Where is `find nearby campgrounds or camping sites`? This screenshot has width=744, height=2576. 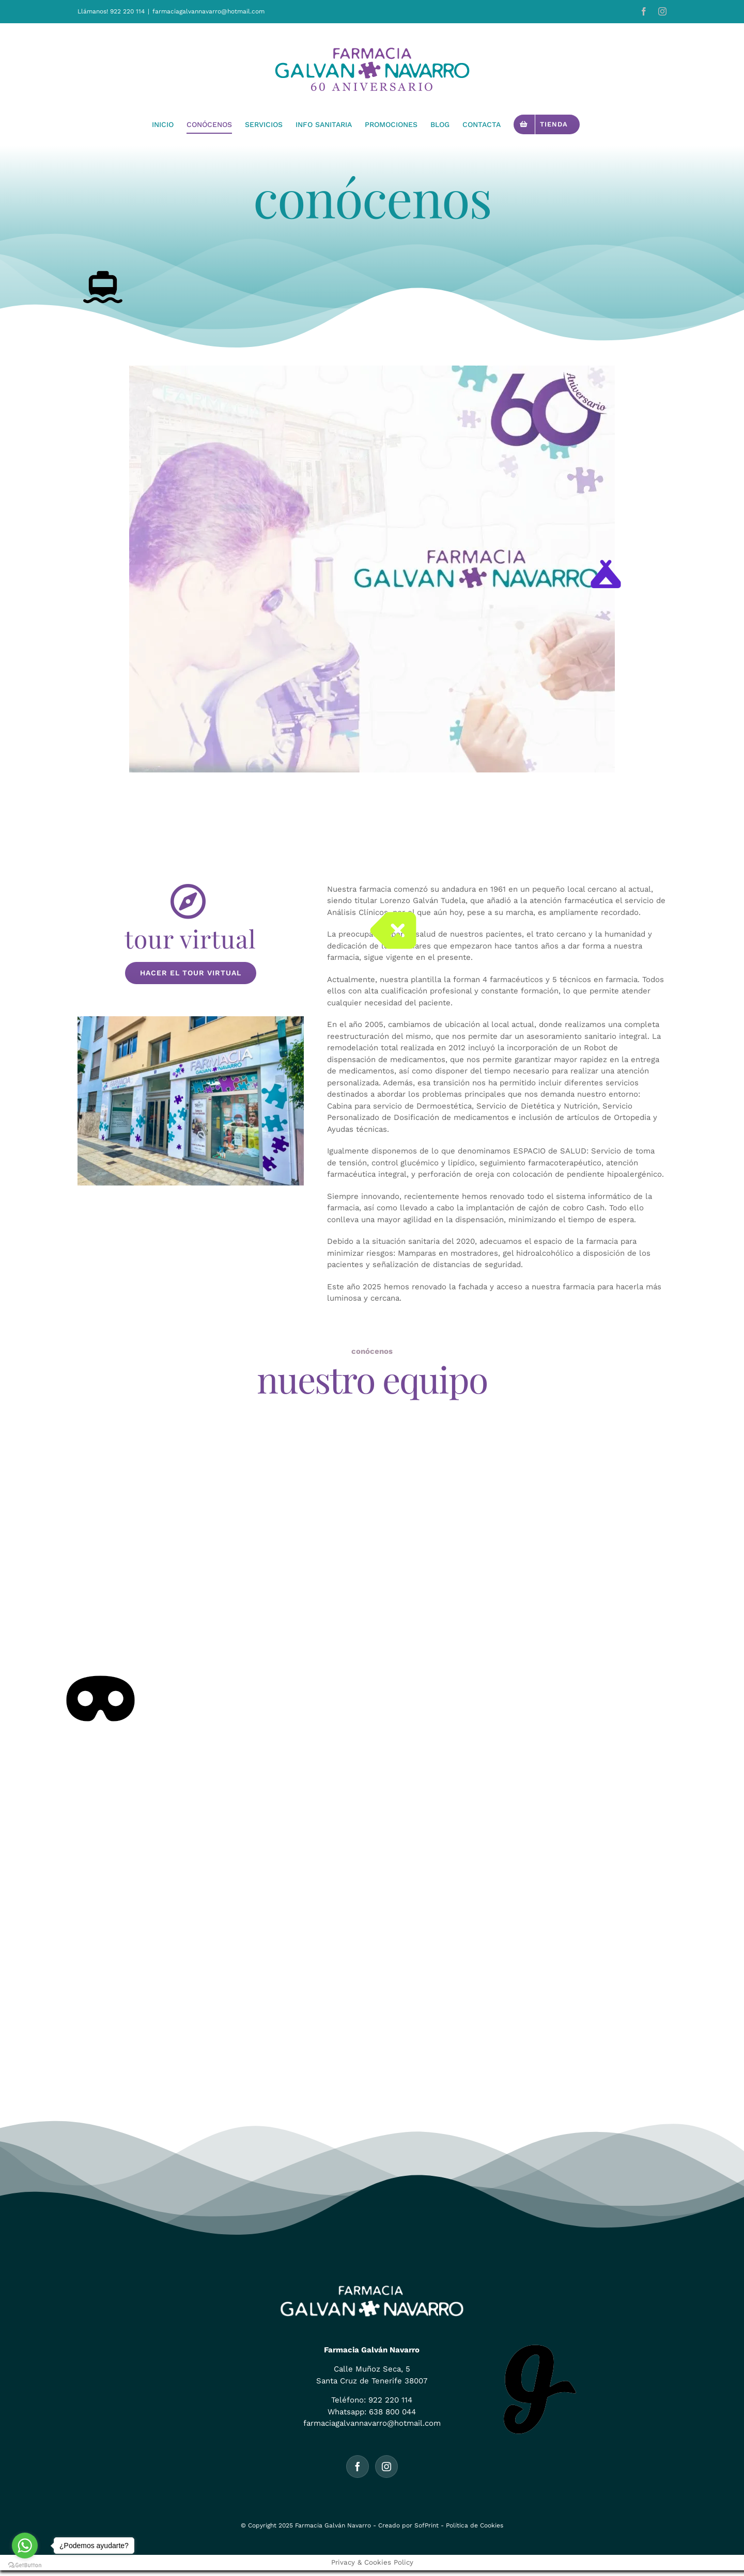 find nearby campgrounds or camping sites is located at coordinates (606, 575).